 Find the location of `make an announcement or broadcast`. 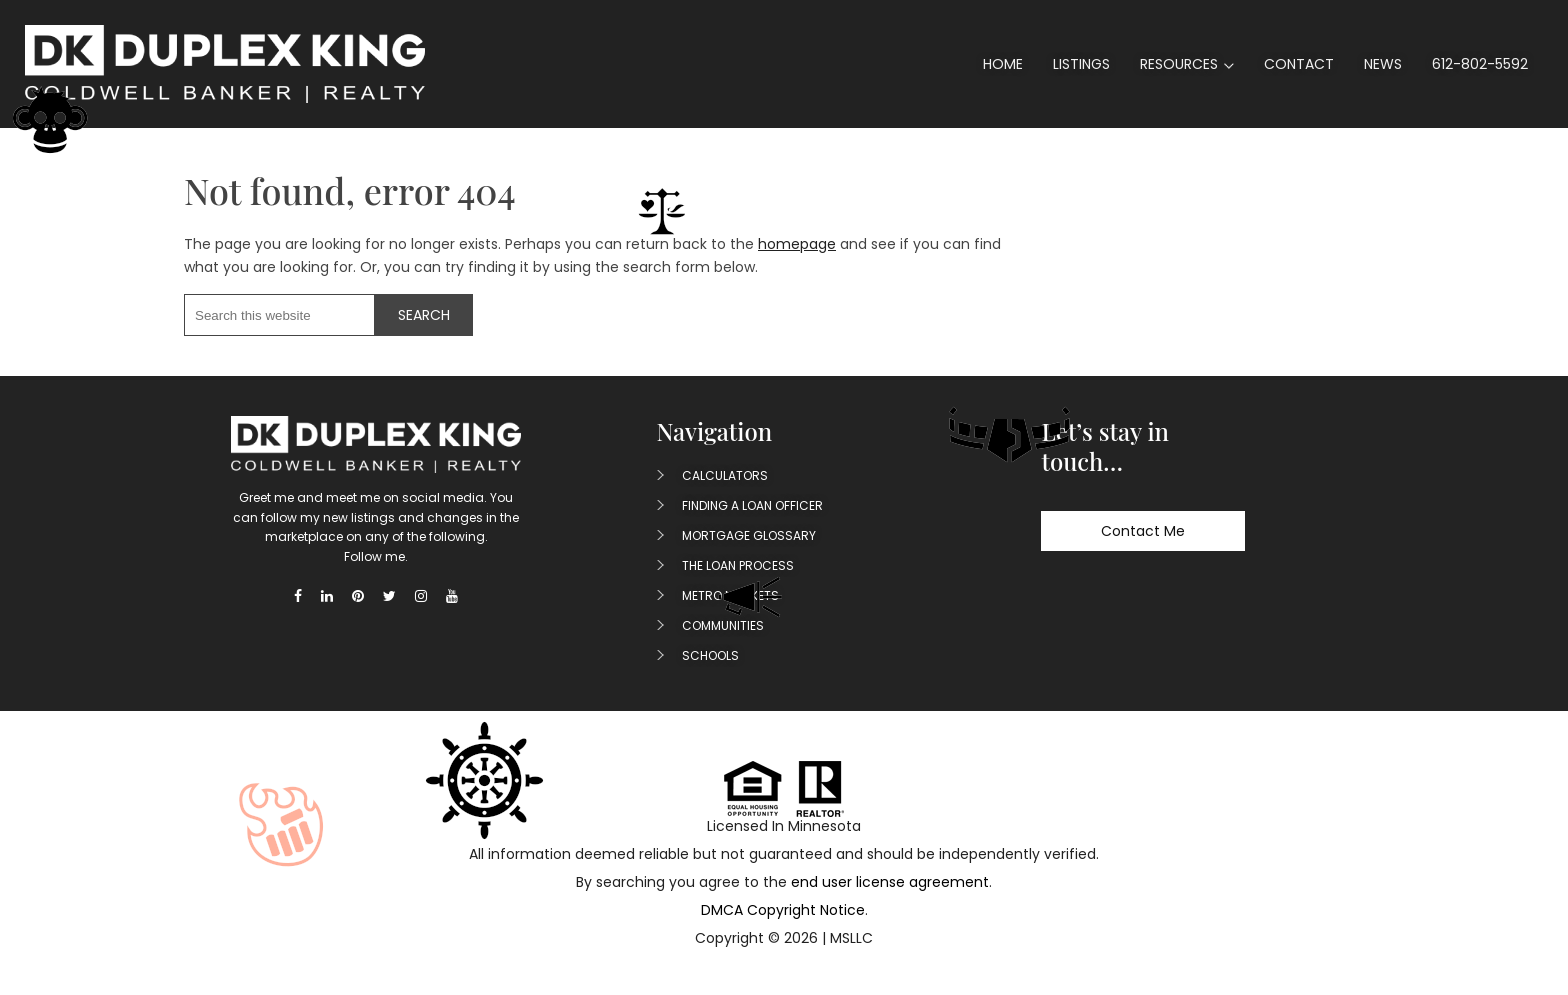

make an announcement or broadcast is located at coordinates (751, 597).